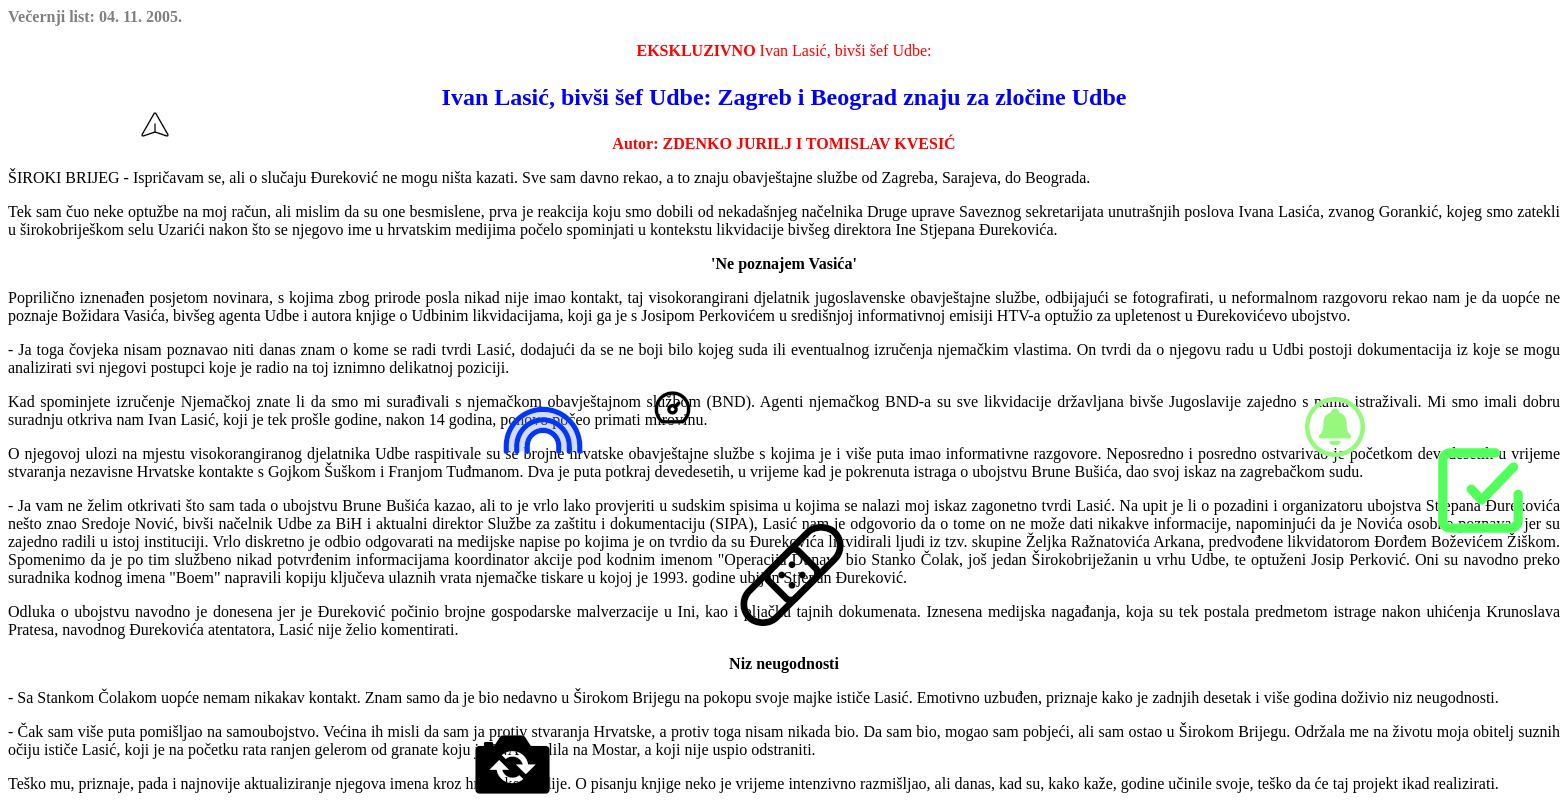  I want to click on mark item as complete, so click(1480, 490).